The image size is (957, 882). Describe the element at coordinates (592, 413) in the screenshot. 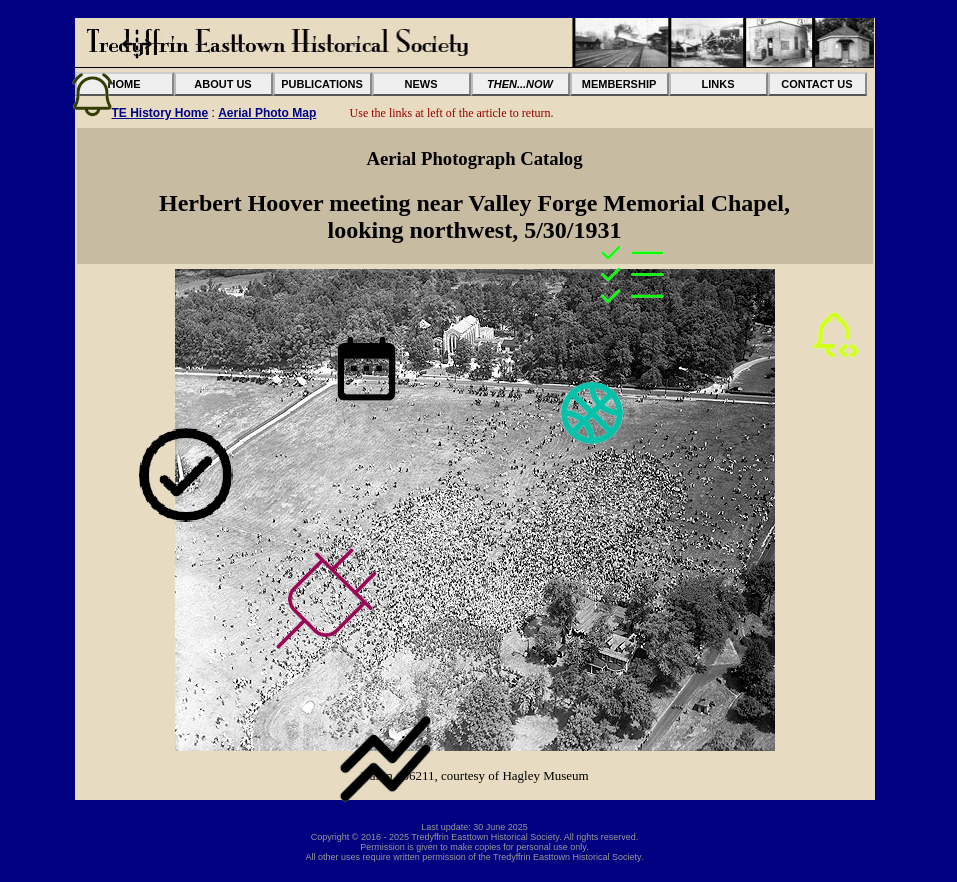

I see `access basketball or sports-related content` at that location.